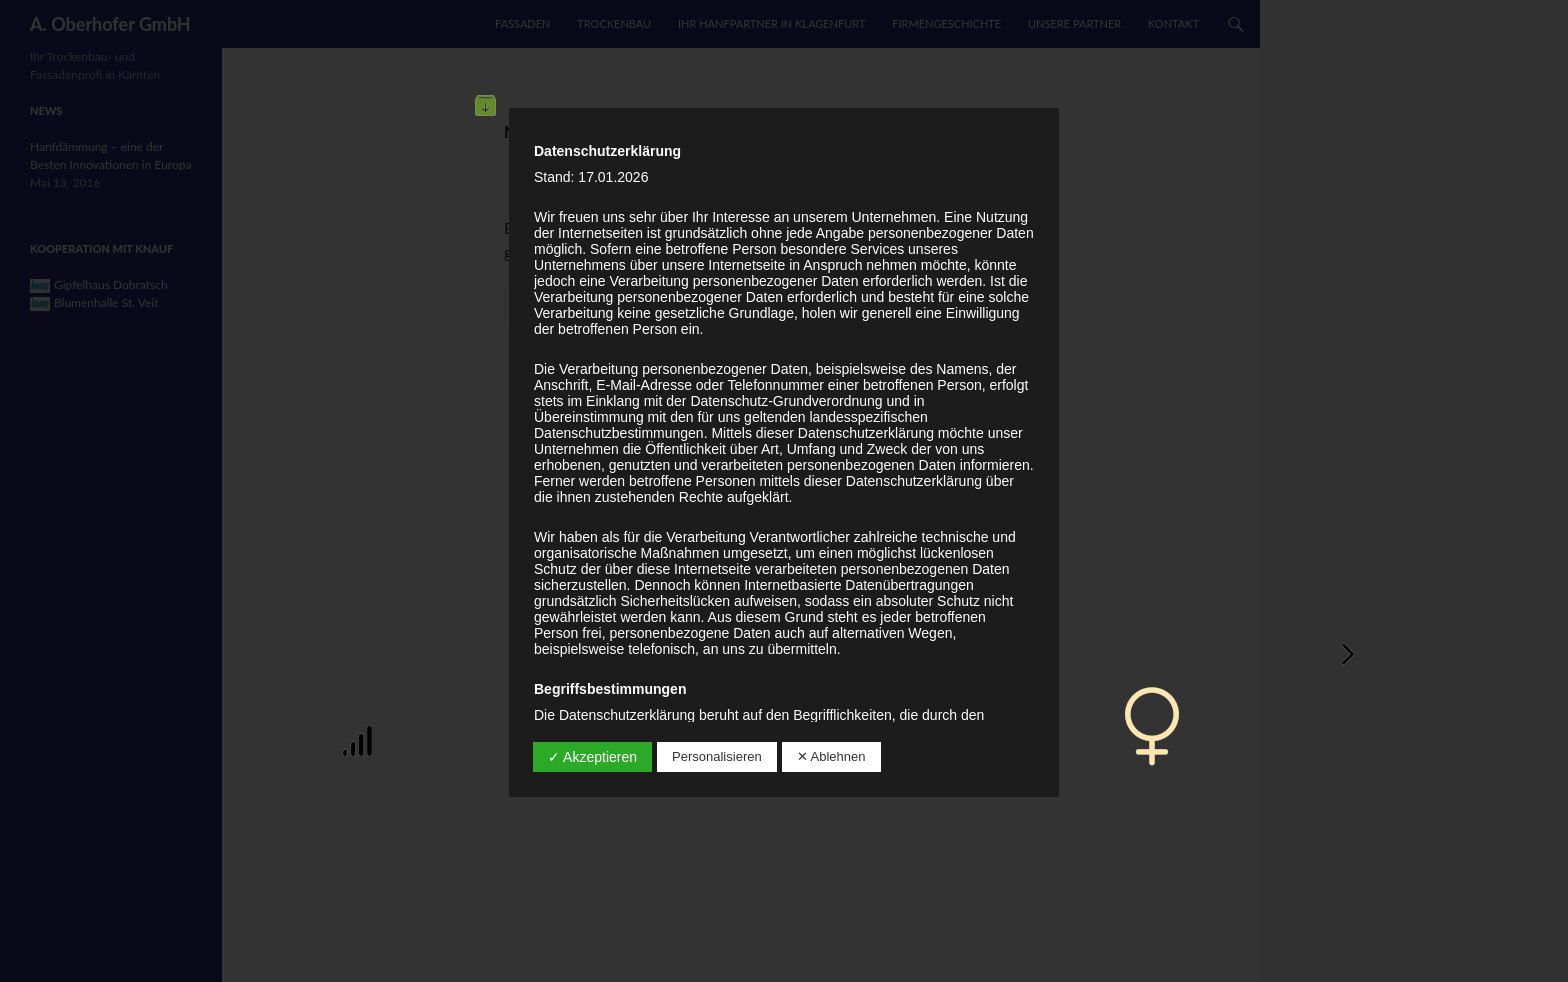  Describe the element at coordinates (1348, 654) in the screenshot. I see `navigate to the next item or page` at that location.